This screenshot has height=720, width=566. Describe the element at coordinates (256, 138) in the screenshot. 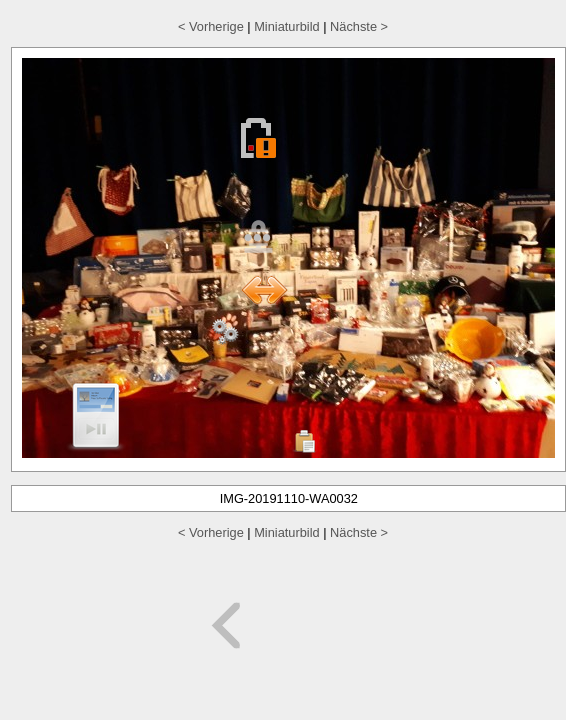

I see `indicates low battery warning` at that location.